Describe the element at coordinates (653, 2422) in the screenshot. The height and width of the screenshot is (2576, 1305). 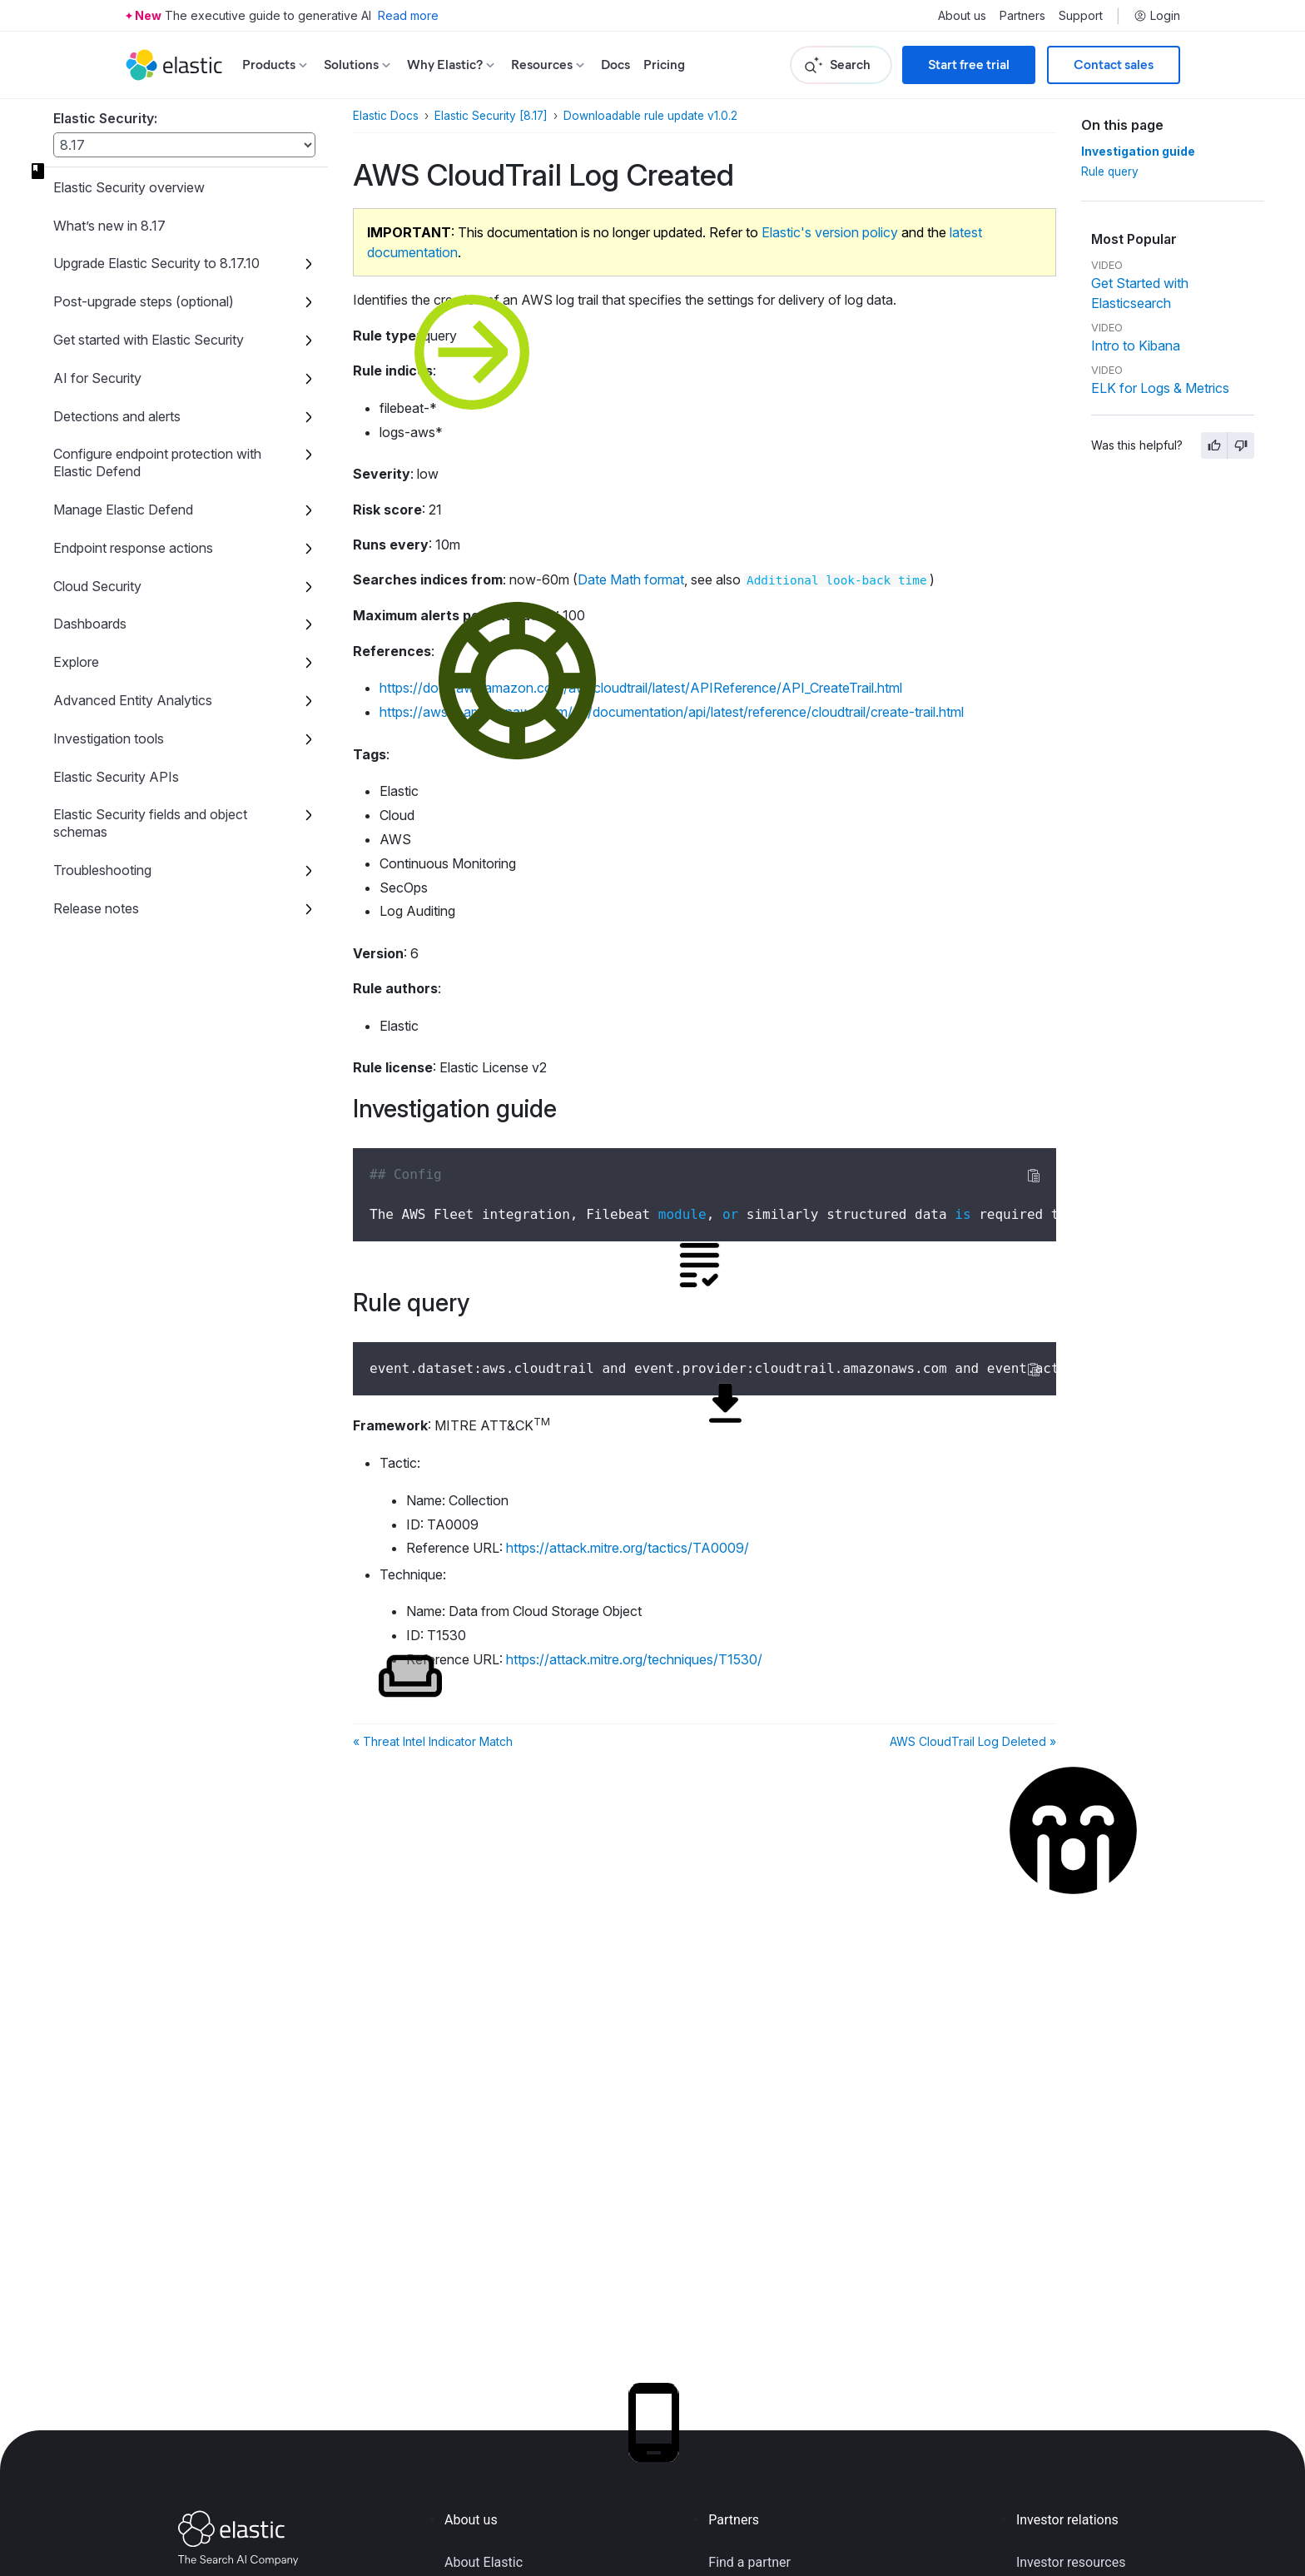
I see `access mobile device settings` at that location.